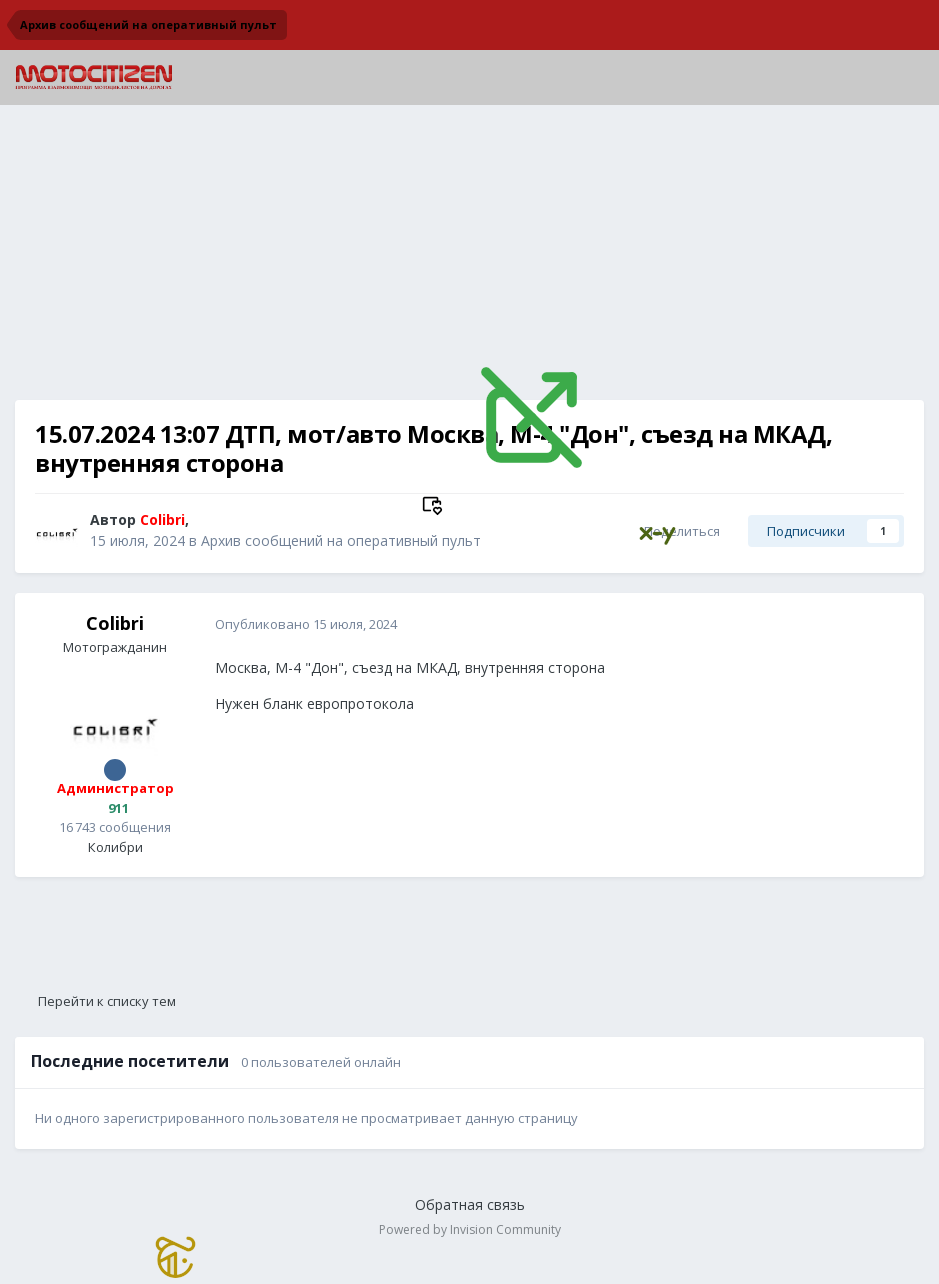 This screenshot has height=1284, width=939. Describe the element at coordinates (531, 417) in the screenshot. I see `external link disabled or unavailable` at that location.